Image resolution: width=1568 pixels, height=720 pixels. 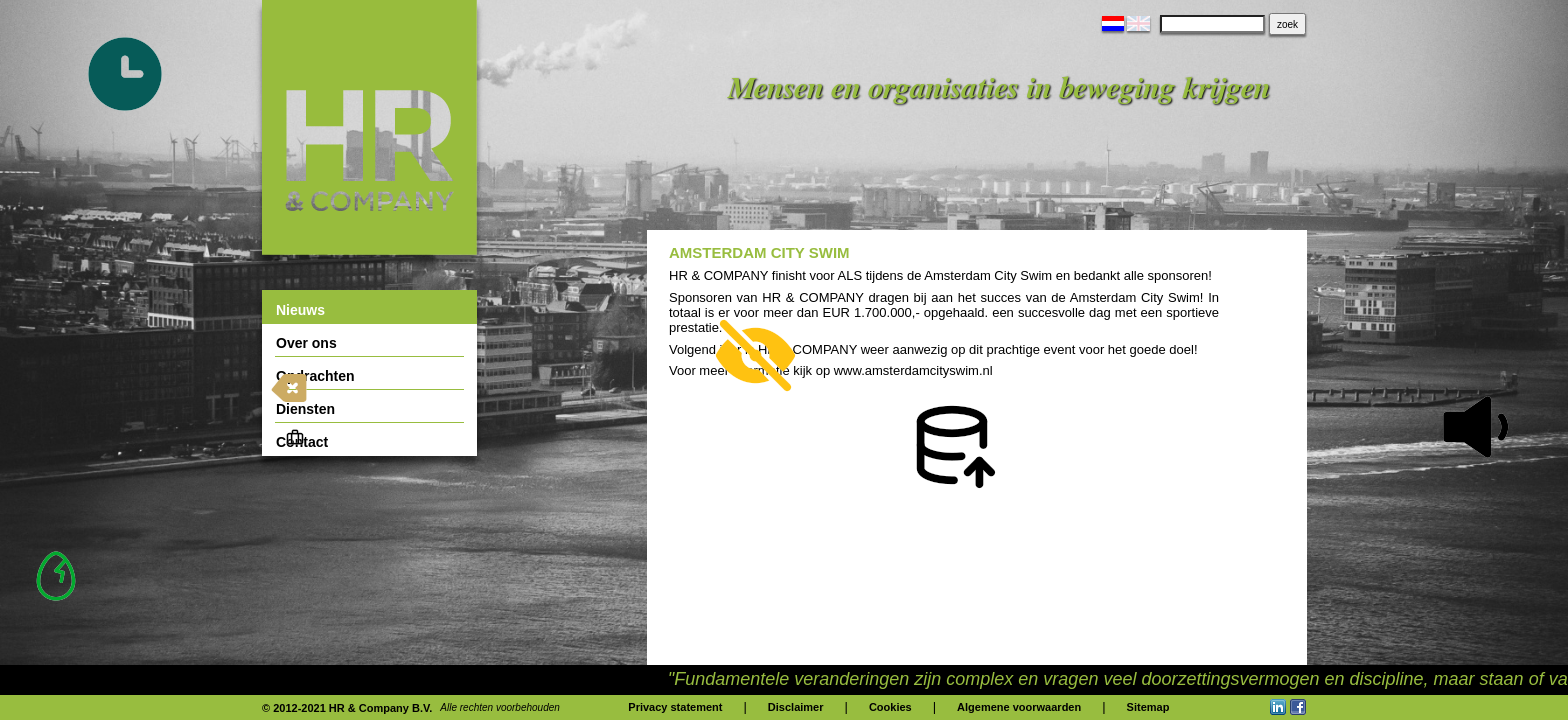 I want to click on access work or business-related content, so click(x=295, y=437).